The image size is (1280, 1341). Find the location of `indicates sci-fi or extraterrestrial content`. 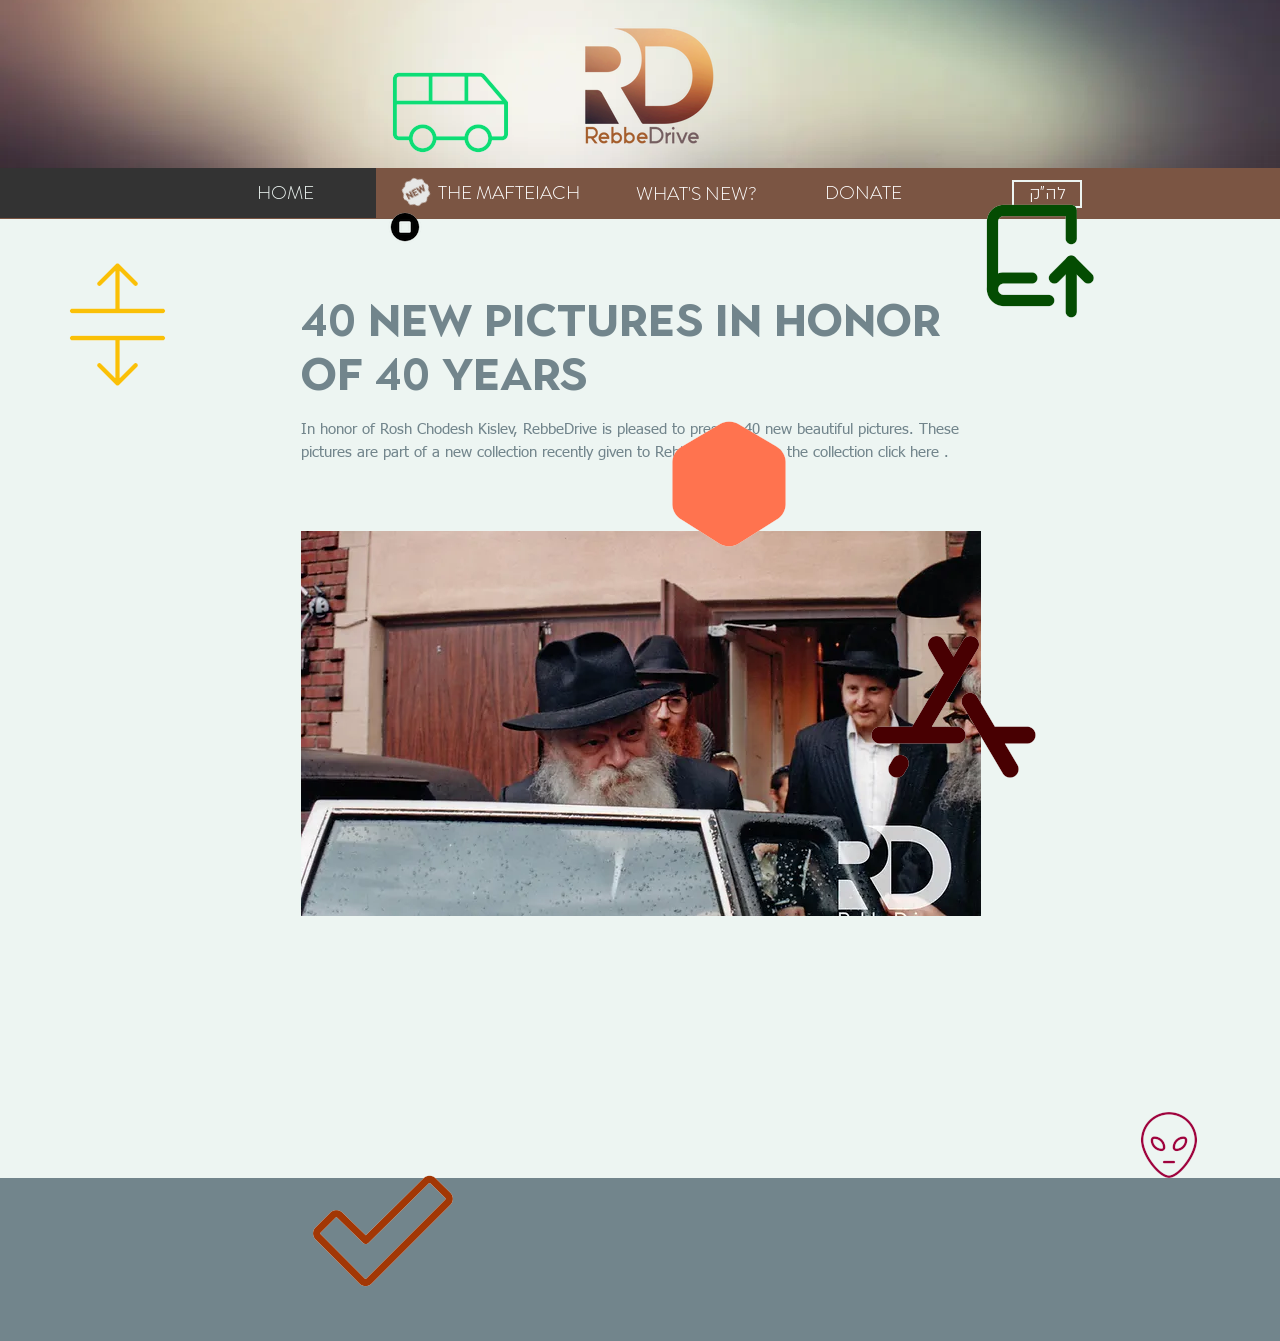

indicates sci-fi or extraterrestrial content is located at coordinates (1169, 1145).